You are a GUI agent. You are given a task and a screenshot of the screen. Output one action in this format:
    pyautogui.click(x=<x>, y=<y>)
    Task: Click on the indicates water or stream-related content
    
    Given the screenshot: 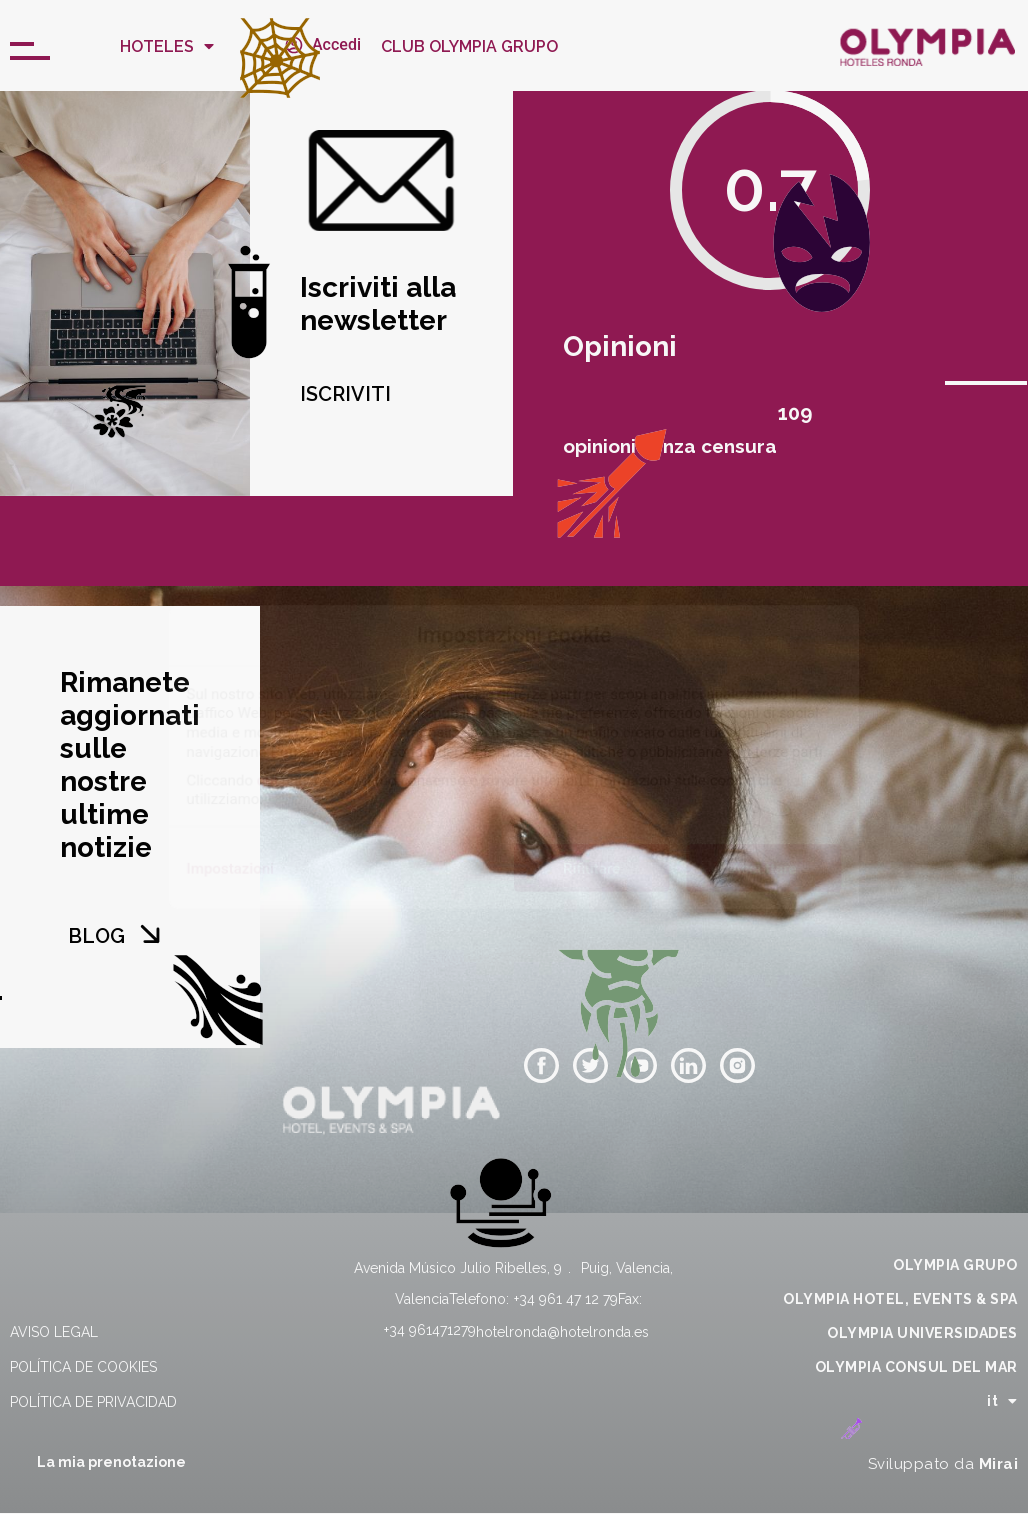 What is the action you would take?
    pyautogui.click(x=217, y=999)
    